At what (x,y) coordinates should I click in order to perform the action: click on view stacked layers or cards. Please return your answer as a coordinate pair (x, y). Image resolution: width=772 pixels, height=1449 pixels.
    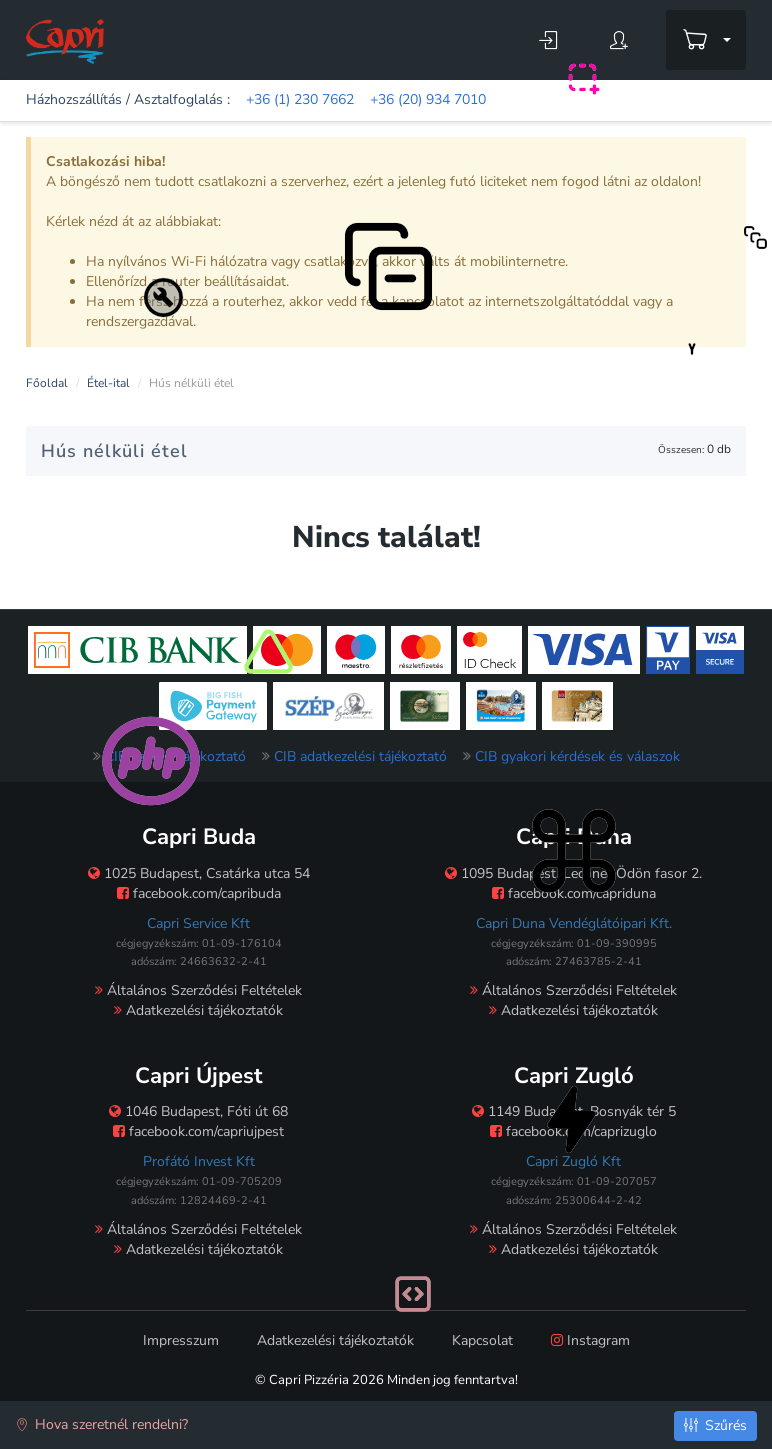
    Looking at the image, I should click on (755, 237).